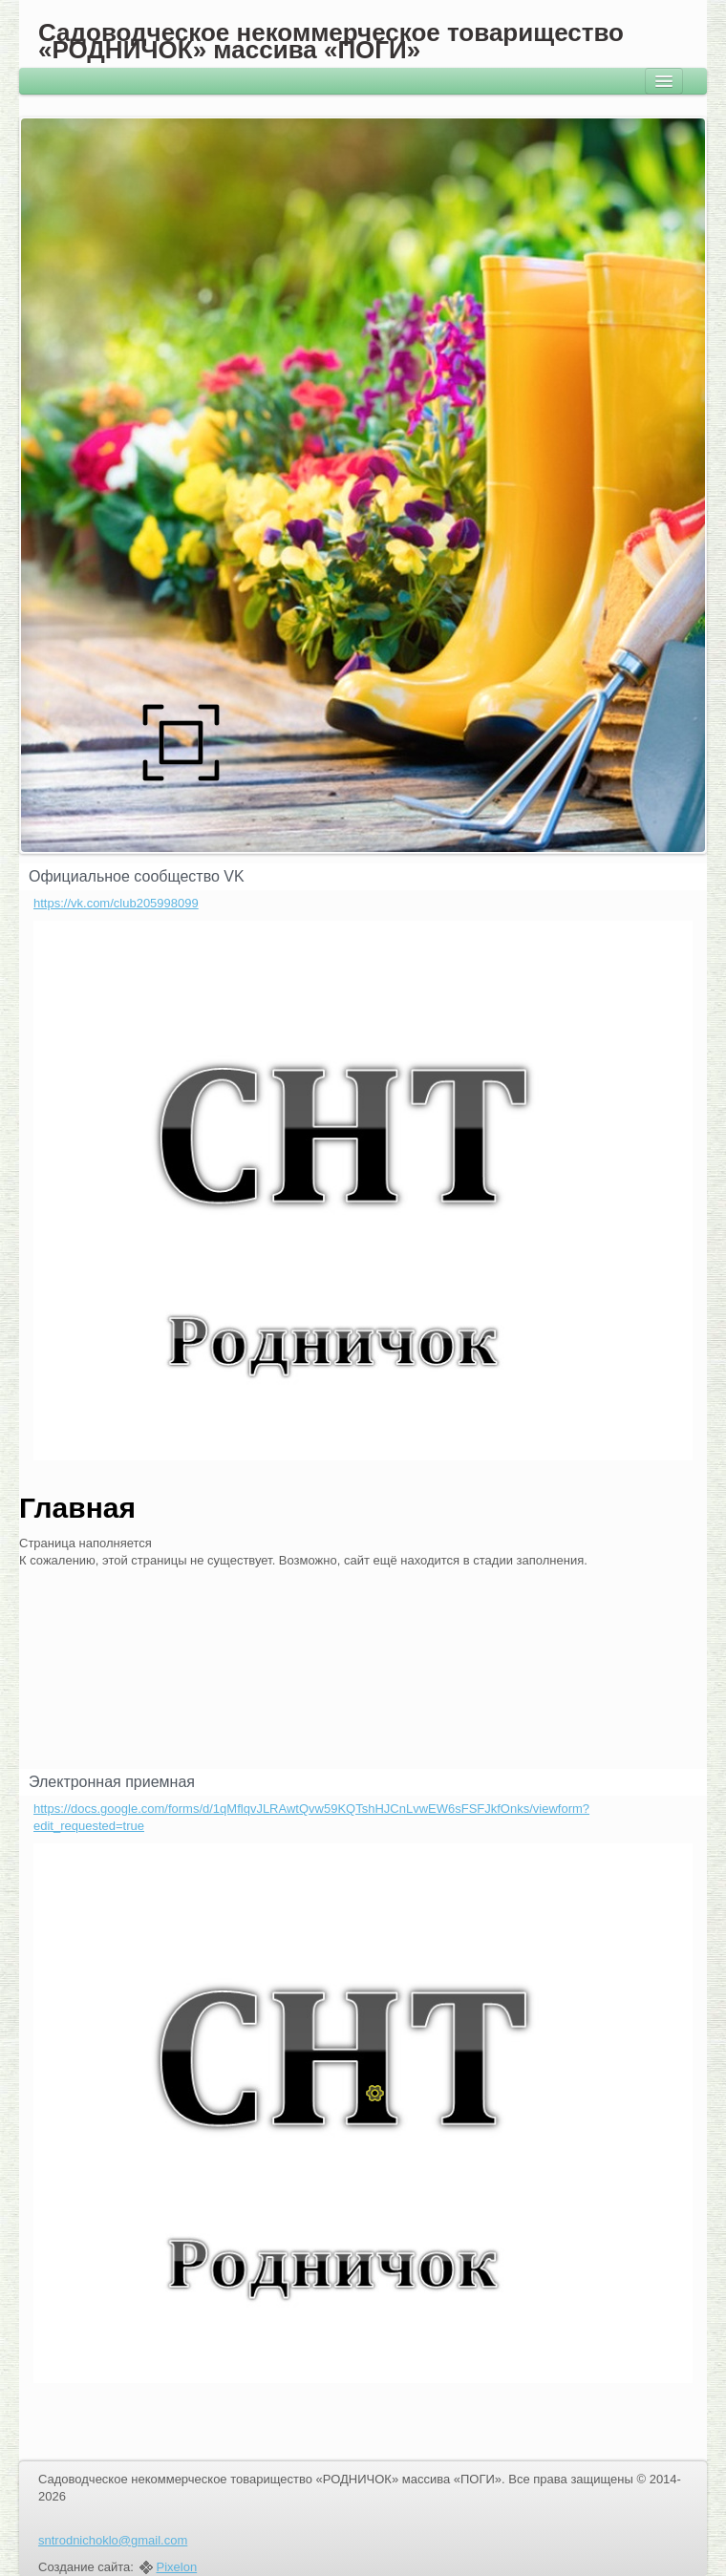 The width and height of the screenshot is (726, 2576). What do you see at coordinates (374, 2093) in the screenshot?
I see `access settings or preferences` at bounding box center [374, 2093].